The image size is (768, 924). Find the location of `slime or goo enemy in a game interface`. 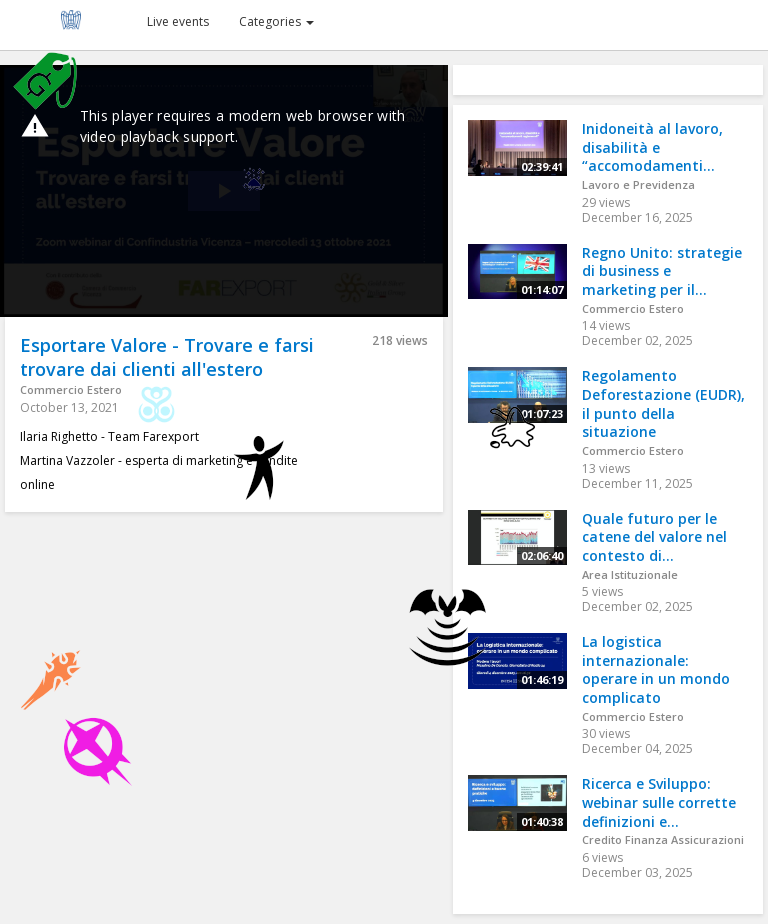

slime or goo enemy in a game interface is located at coordinates (512, 427).